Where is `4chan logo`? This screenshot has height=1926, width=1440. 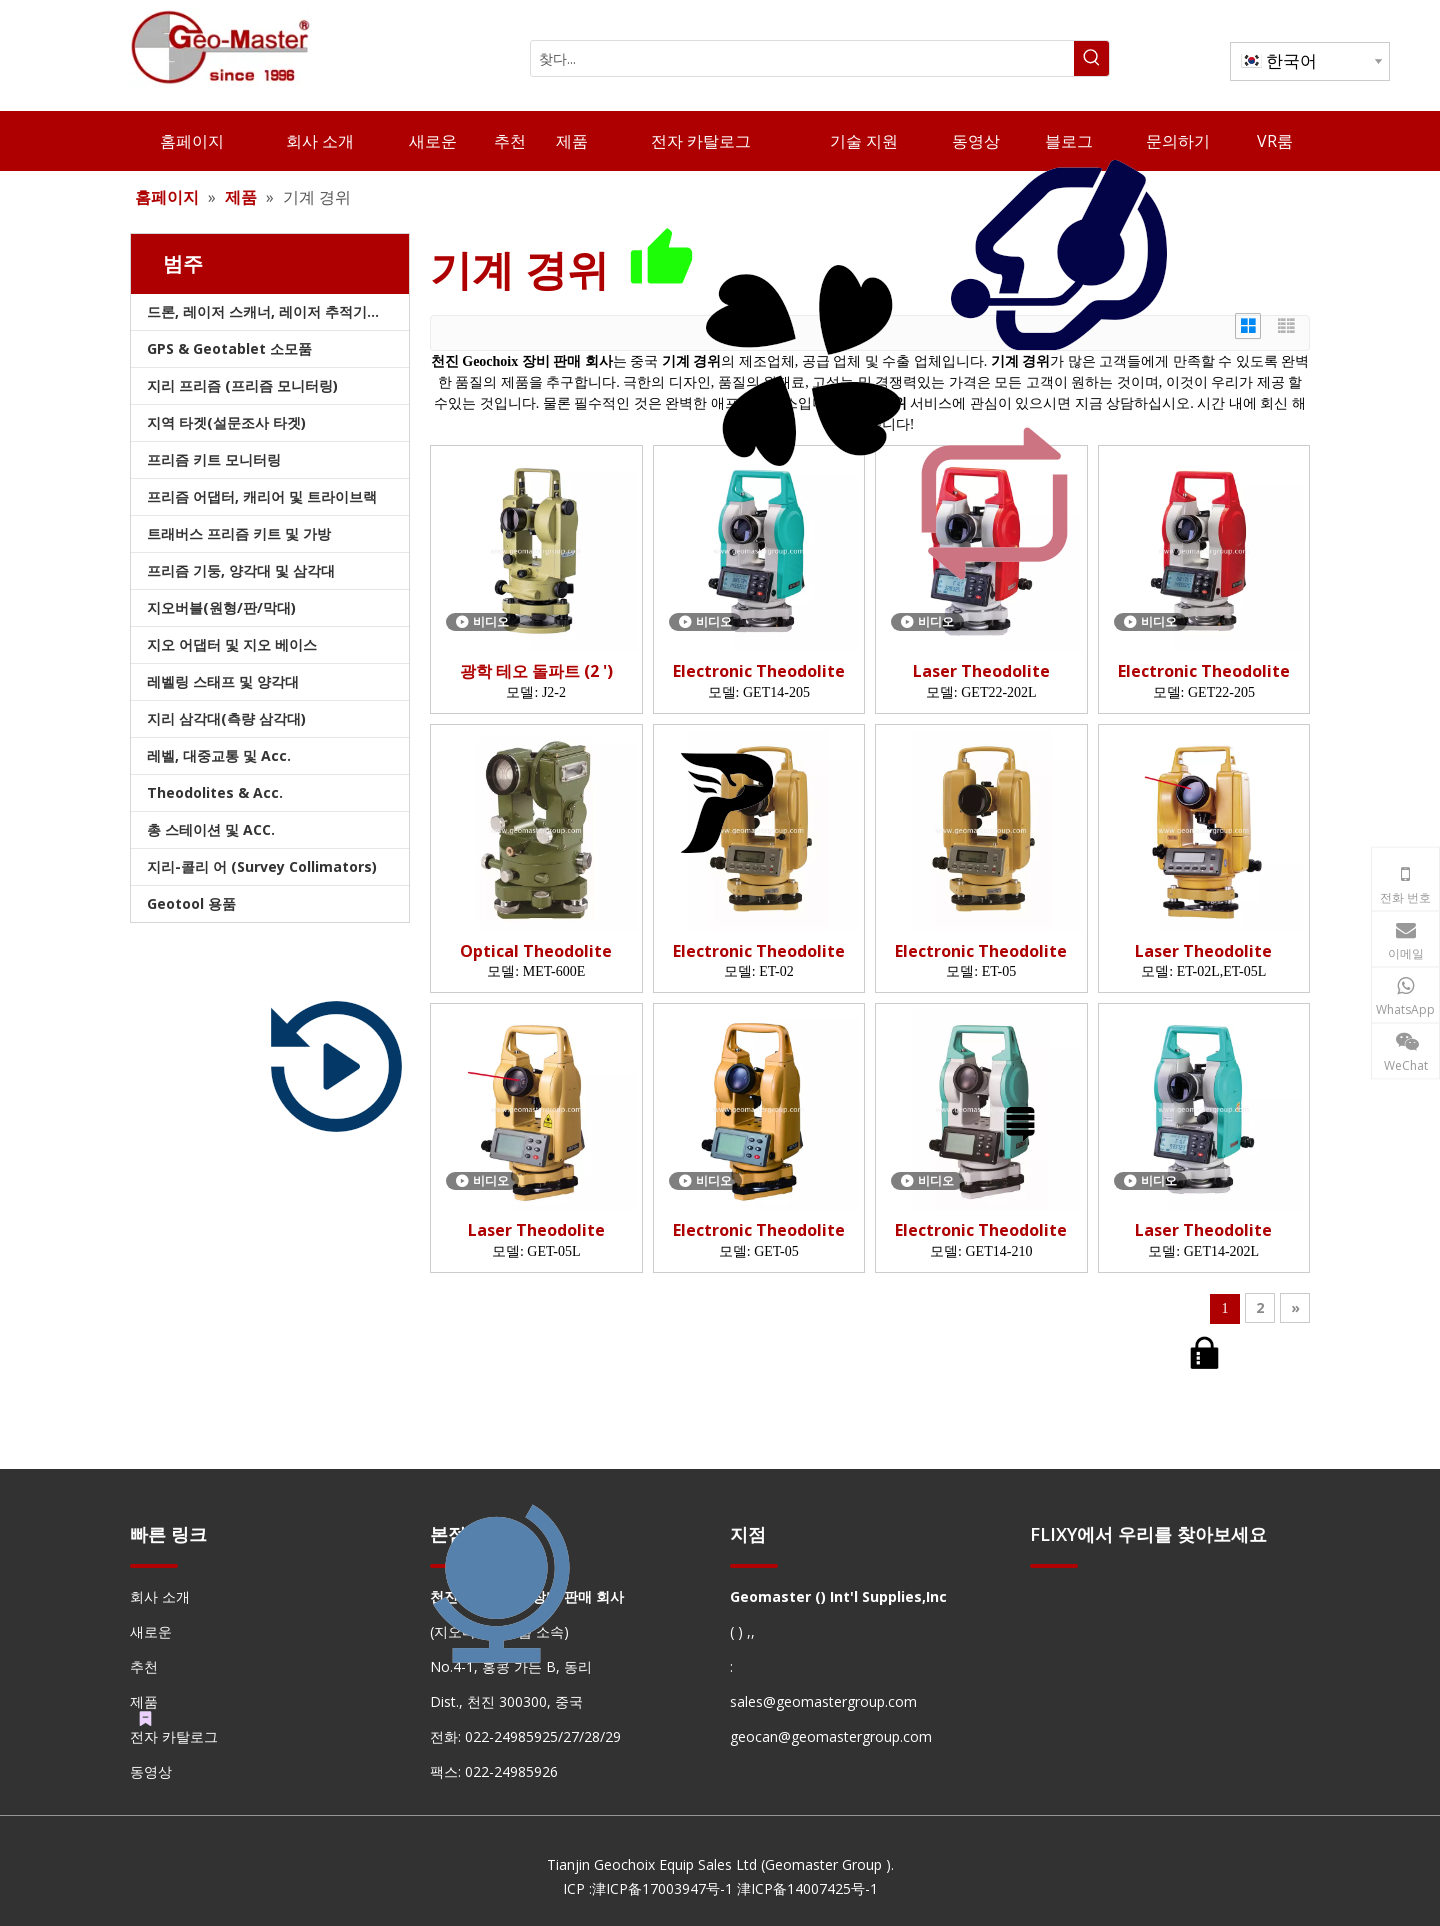
4chan logo is located at coordinates (803, 365).